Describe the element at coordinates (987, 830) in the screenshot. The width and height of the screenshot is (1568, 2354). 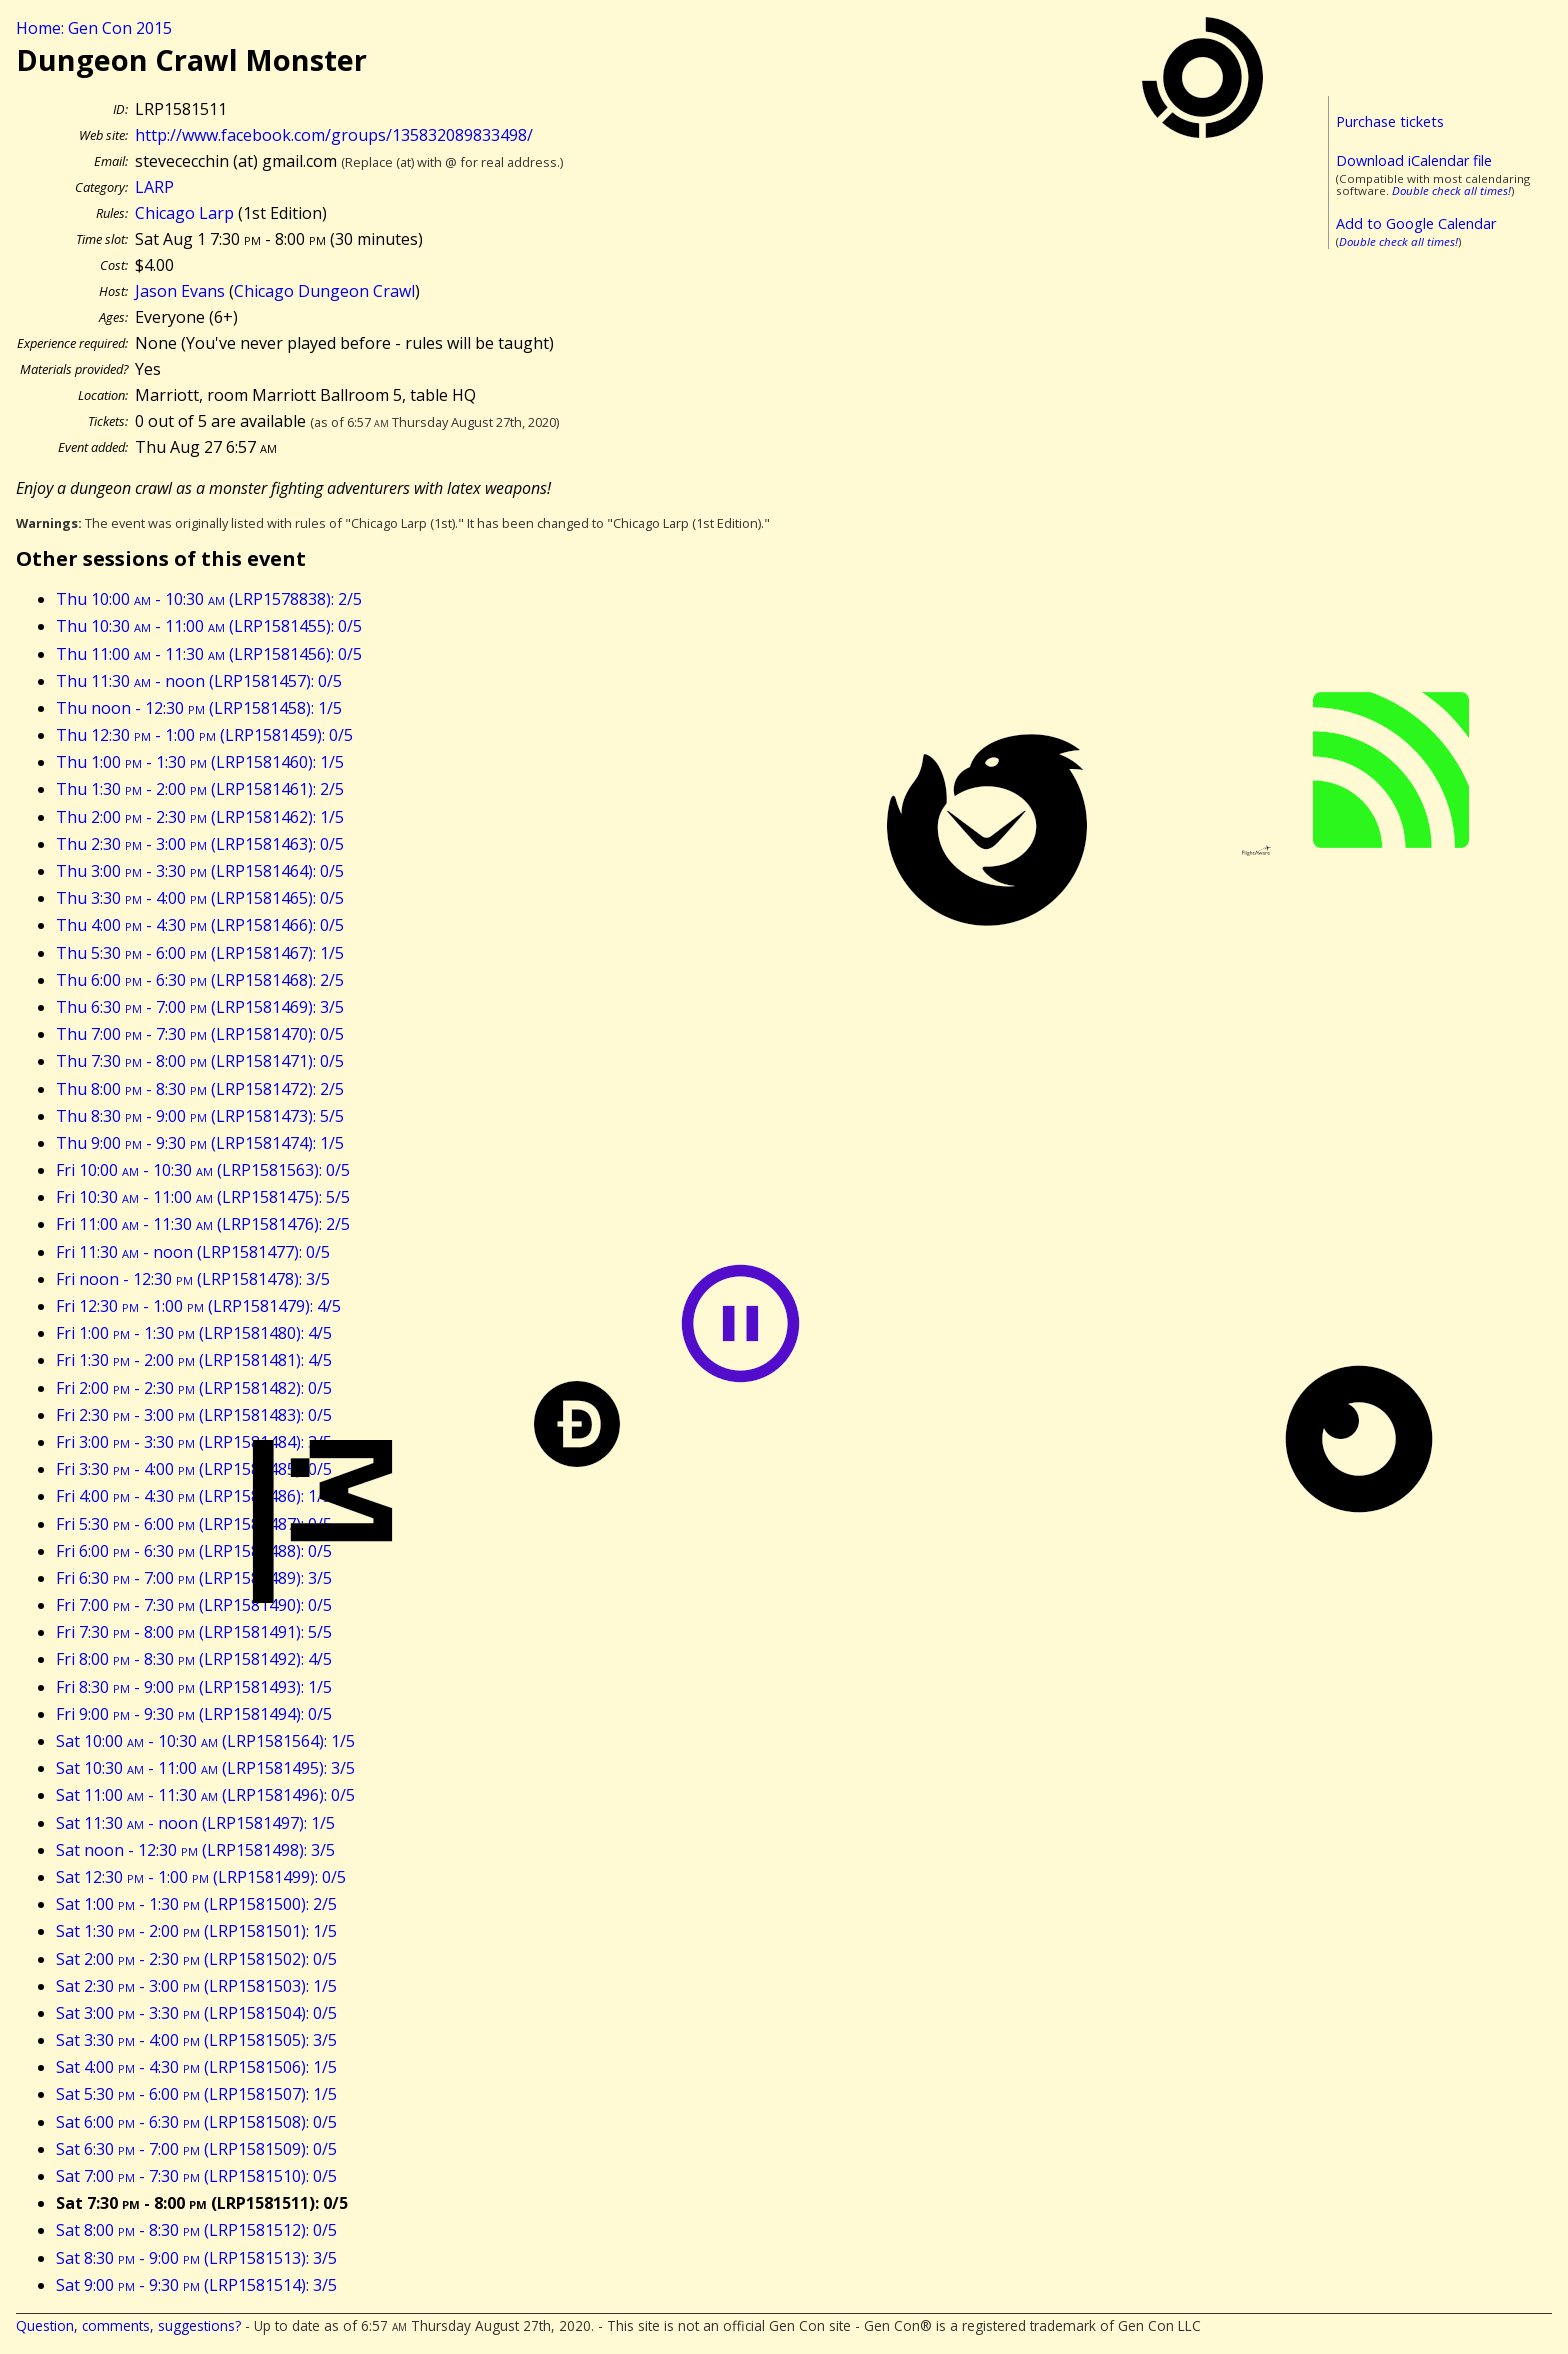
I see `open Mozilla Thunderbird email client` at that location.